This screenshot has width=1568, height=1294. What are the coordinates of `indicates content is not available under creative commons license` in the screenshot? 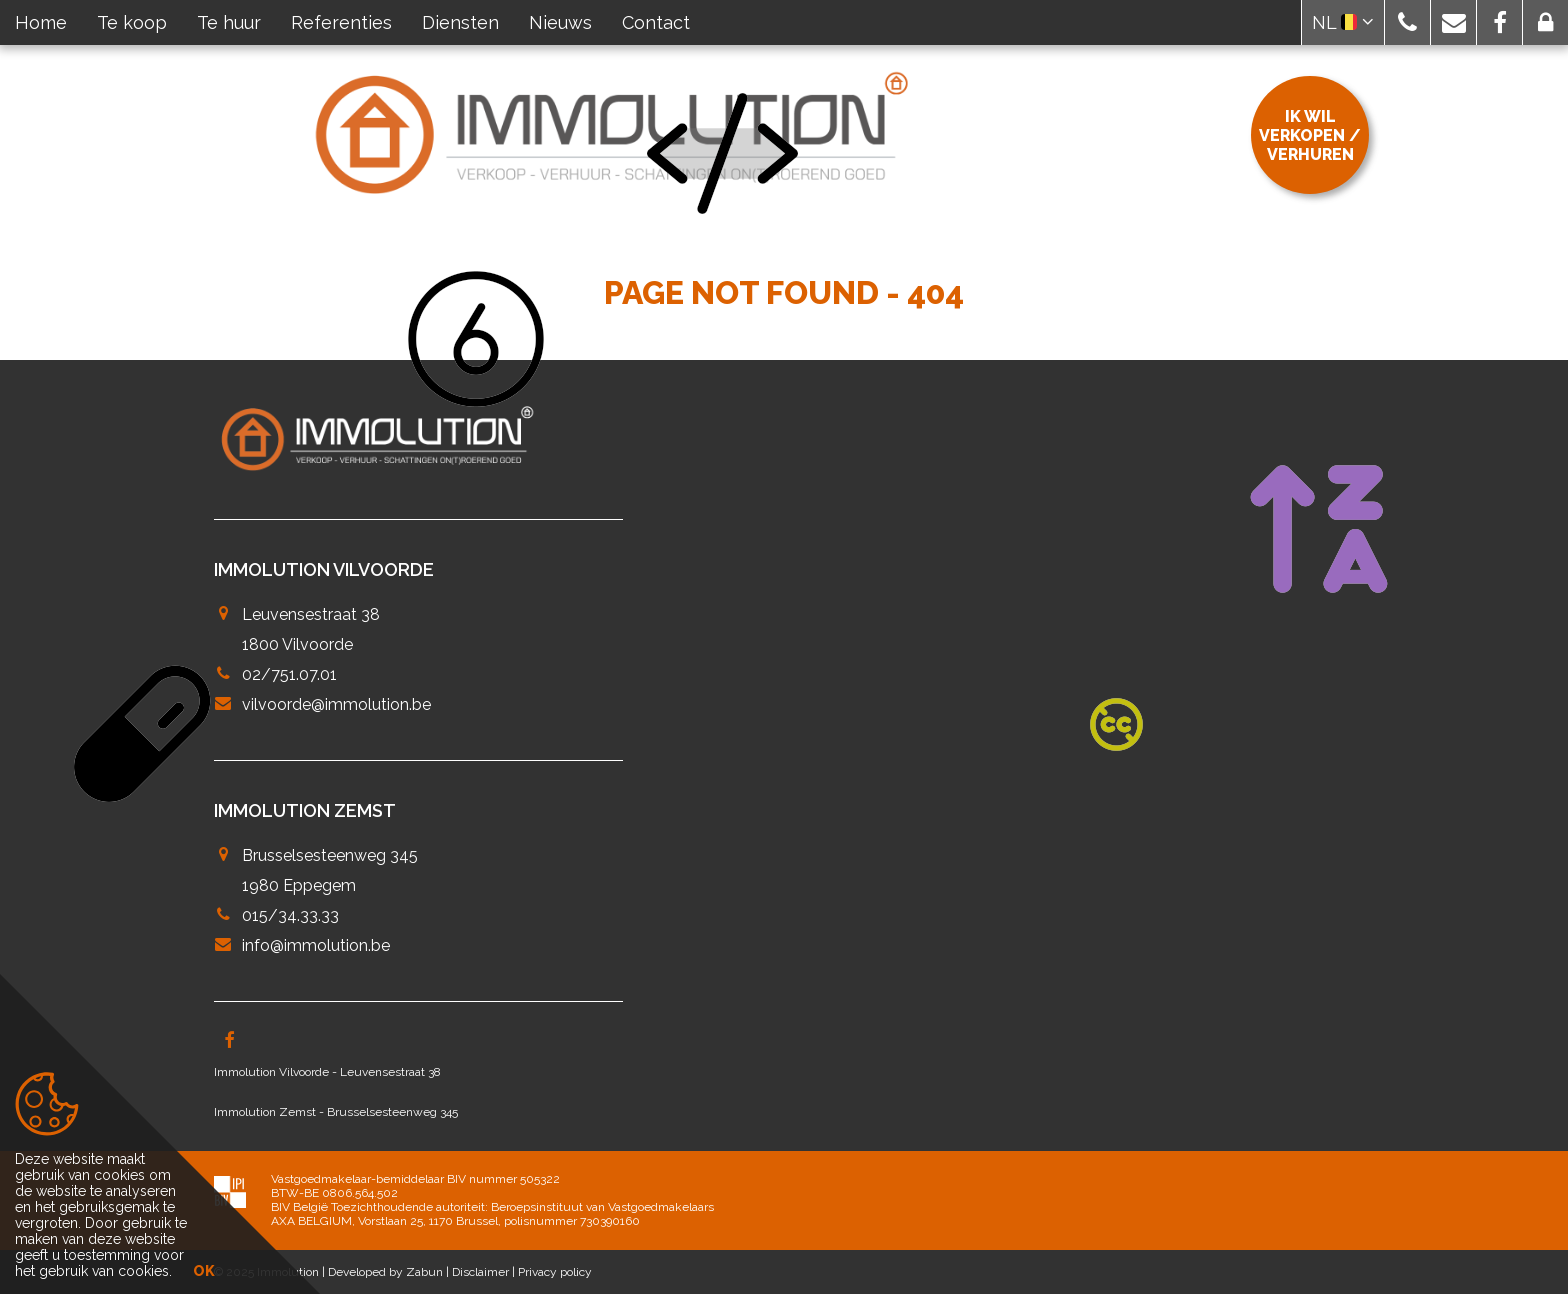 It's located at (1116, 724).